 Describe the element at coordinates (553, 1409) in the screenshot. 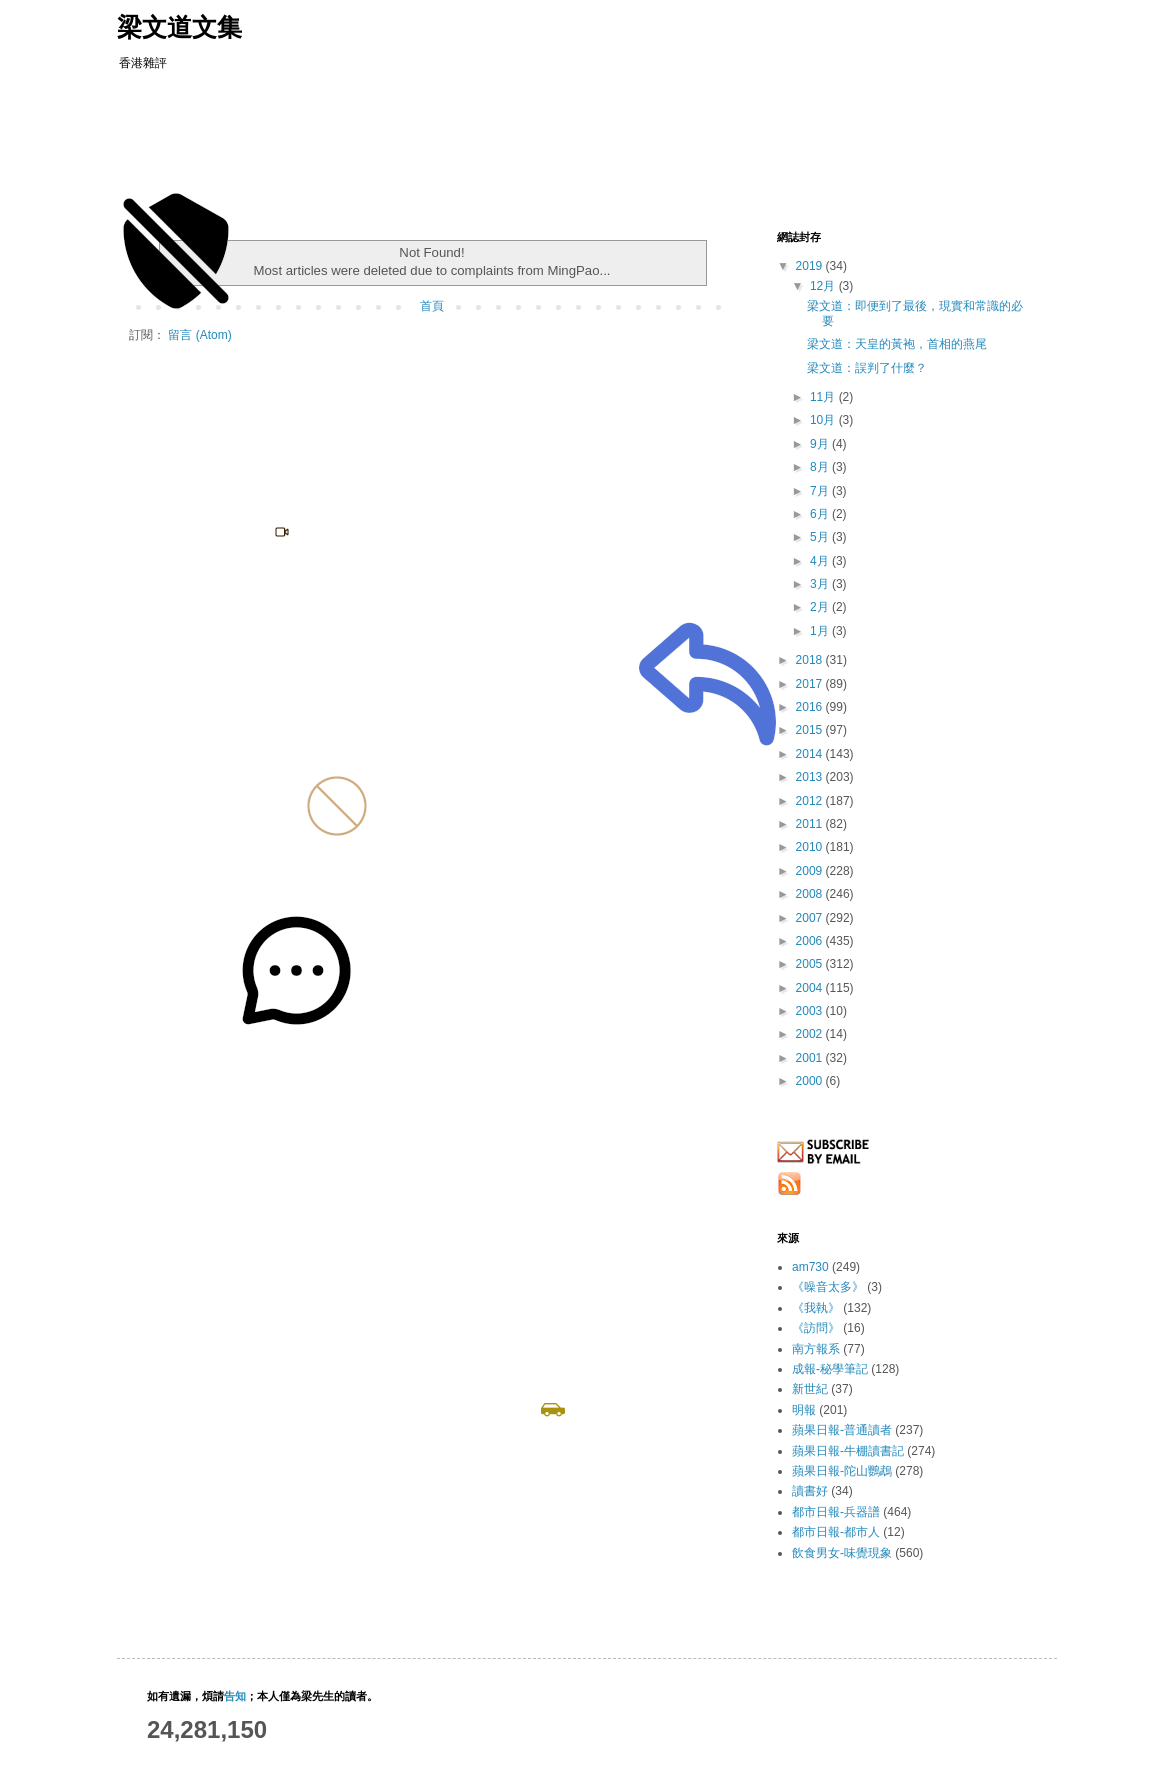

I see `access vehicle or car-related settings` at that location.